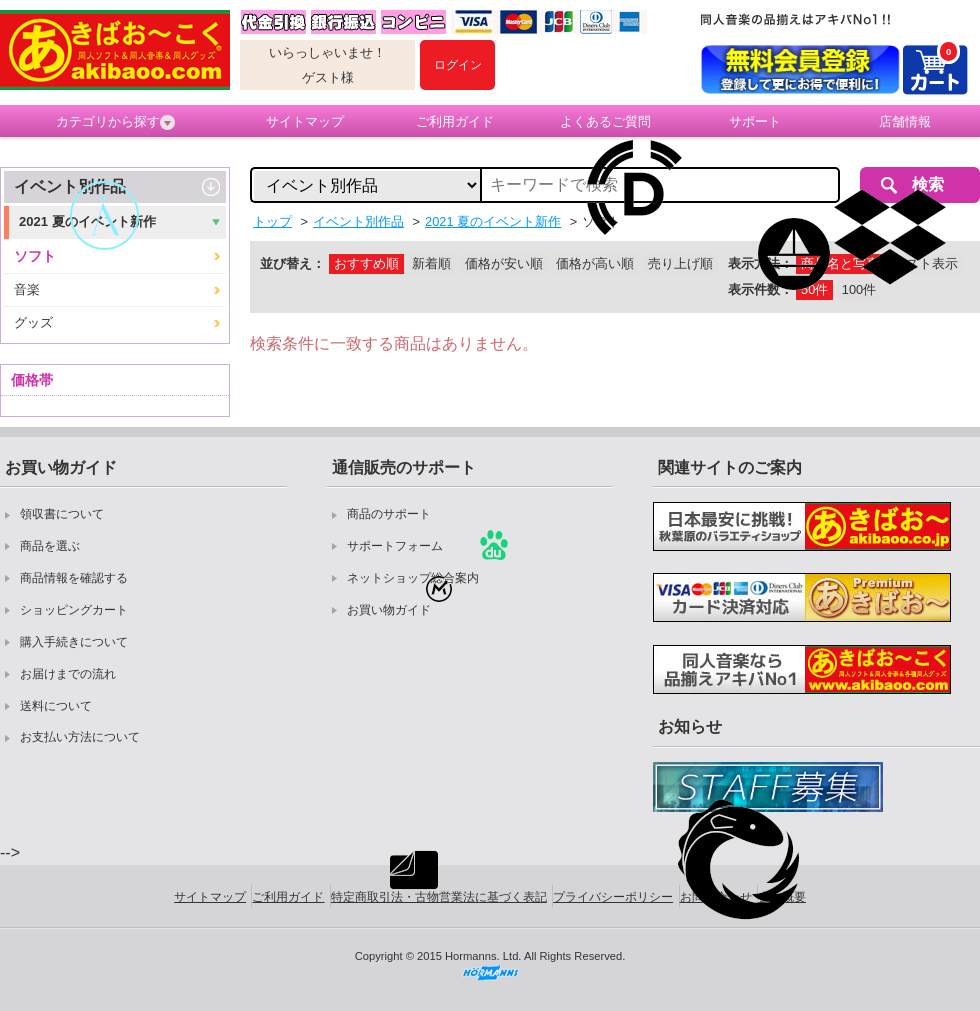 The width and height of the screenshot is (980, 1011). Describe the element at coordinates (414, 870) in the screenshot. I see `open the Files app` at that location.